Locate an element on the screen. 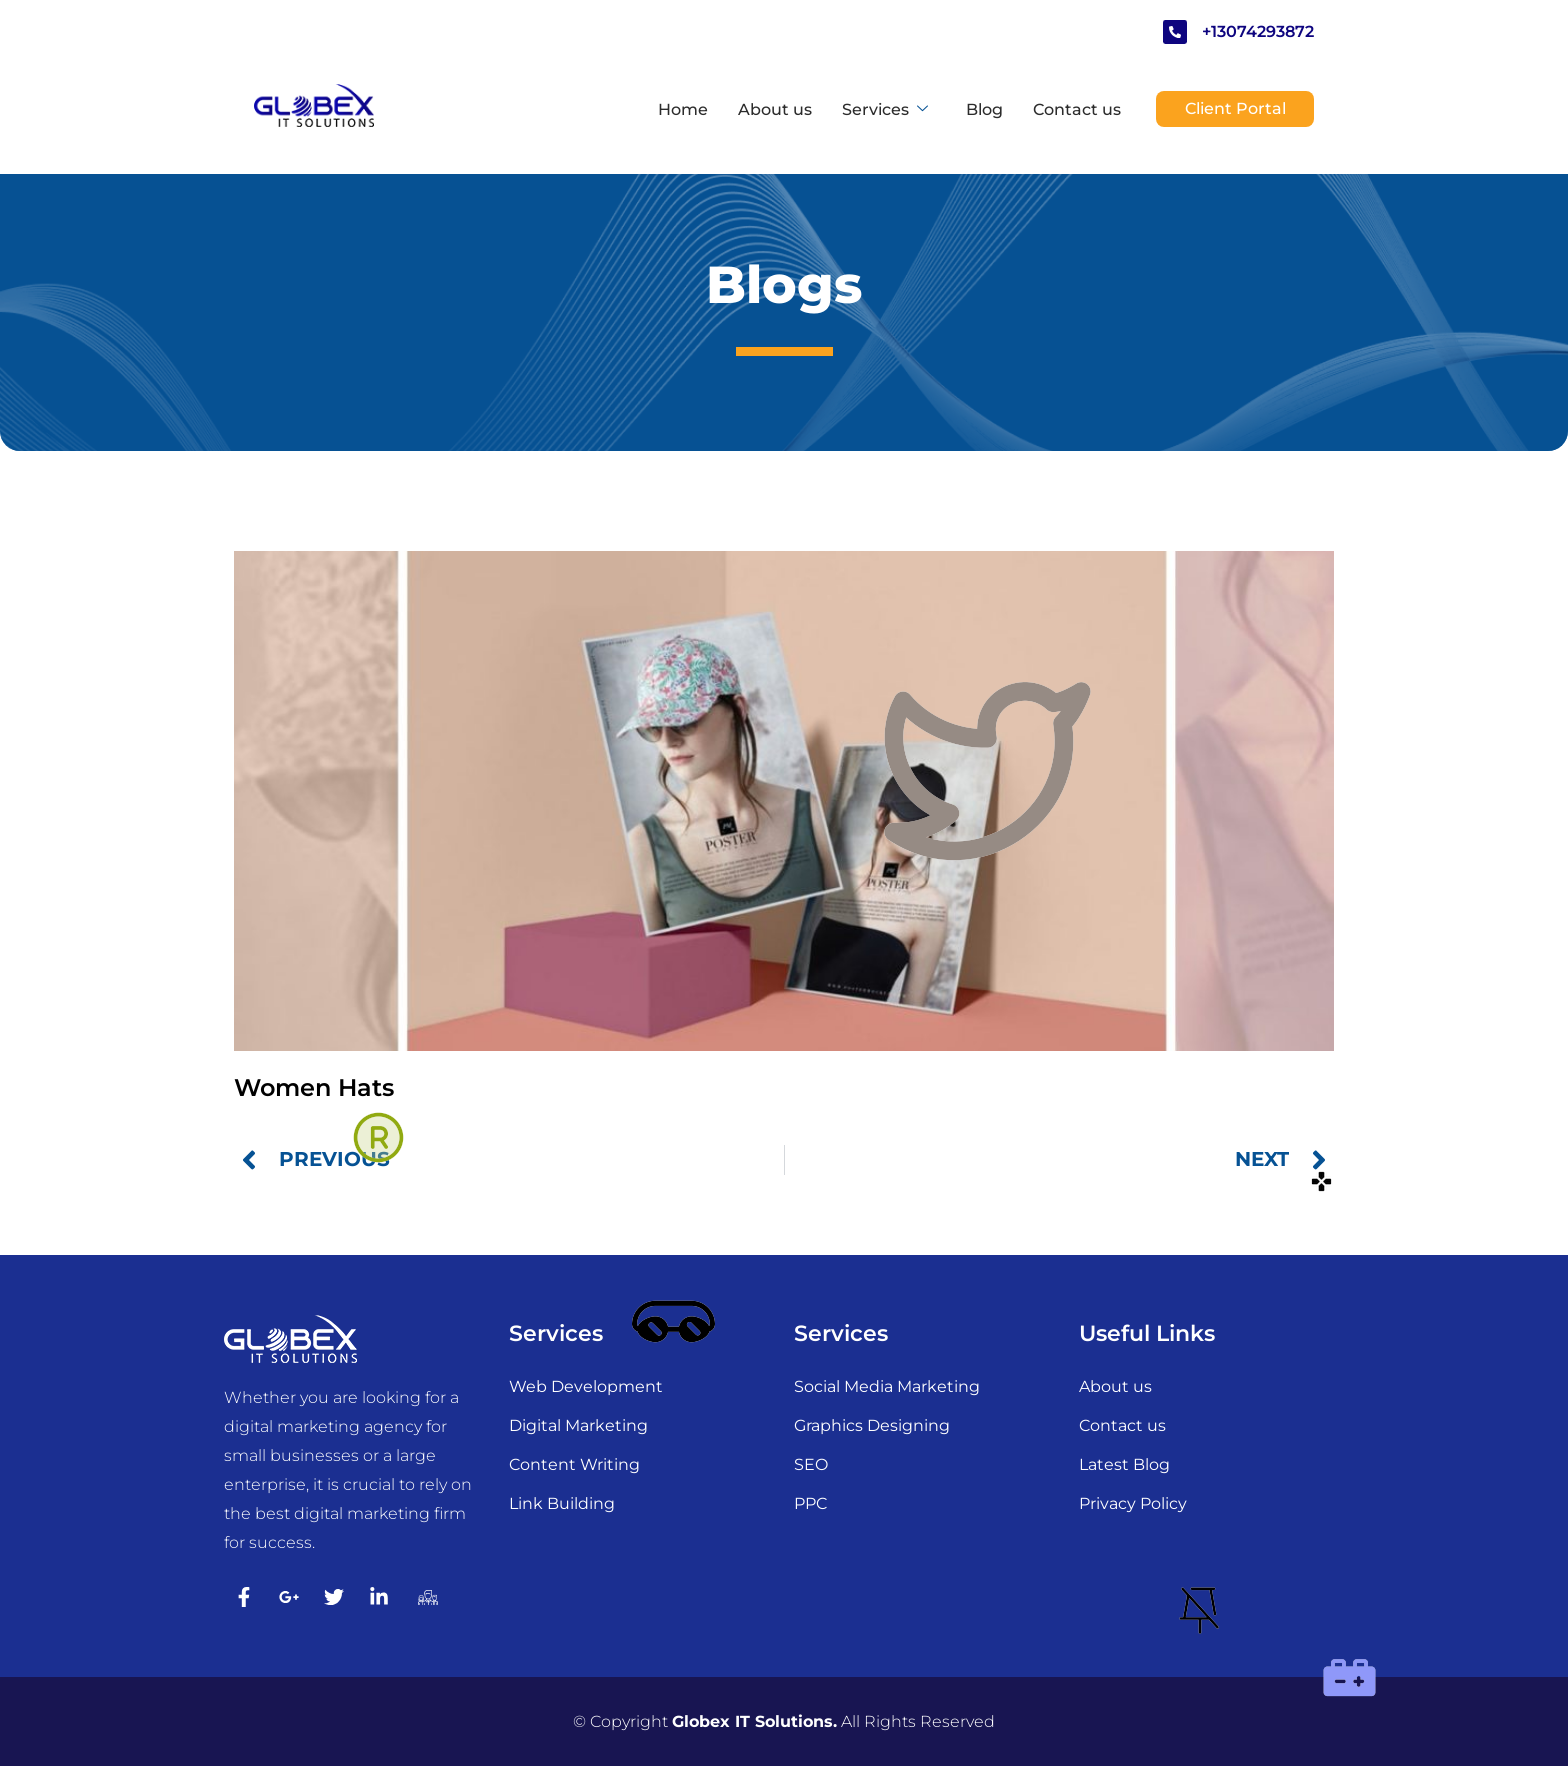 Image resolution: width=1568 pixels, height=1766 pixels. indicates registered trademark status is located at coordinates (378, 1137).